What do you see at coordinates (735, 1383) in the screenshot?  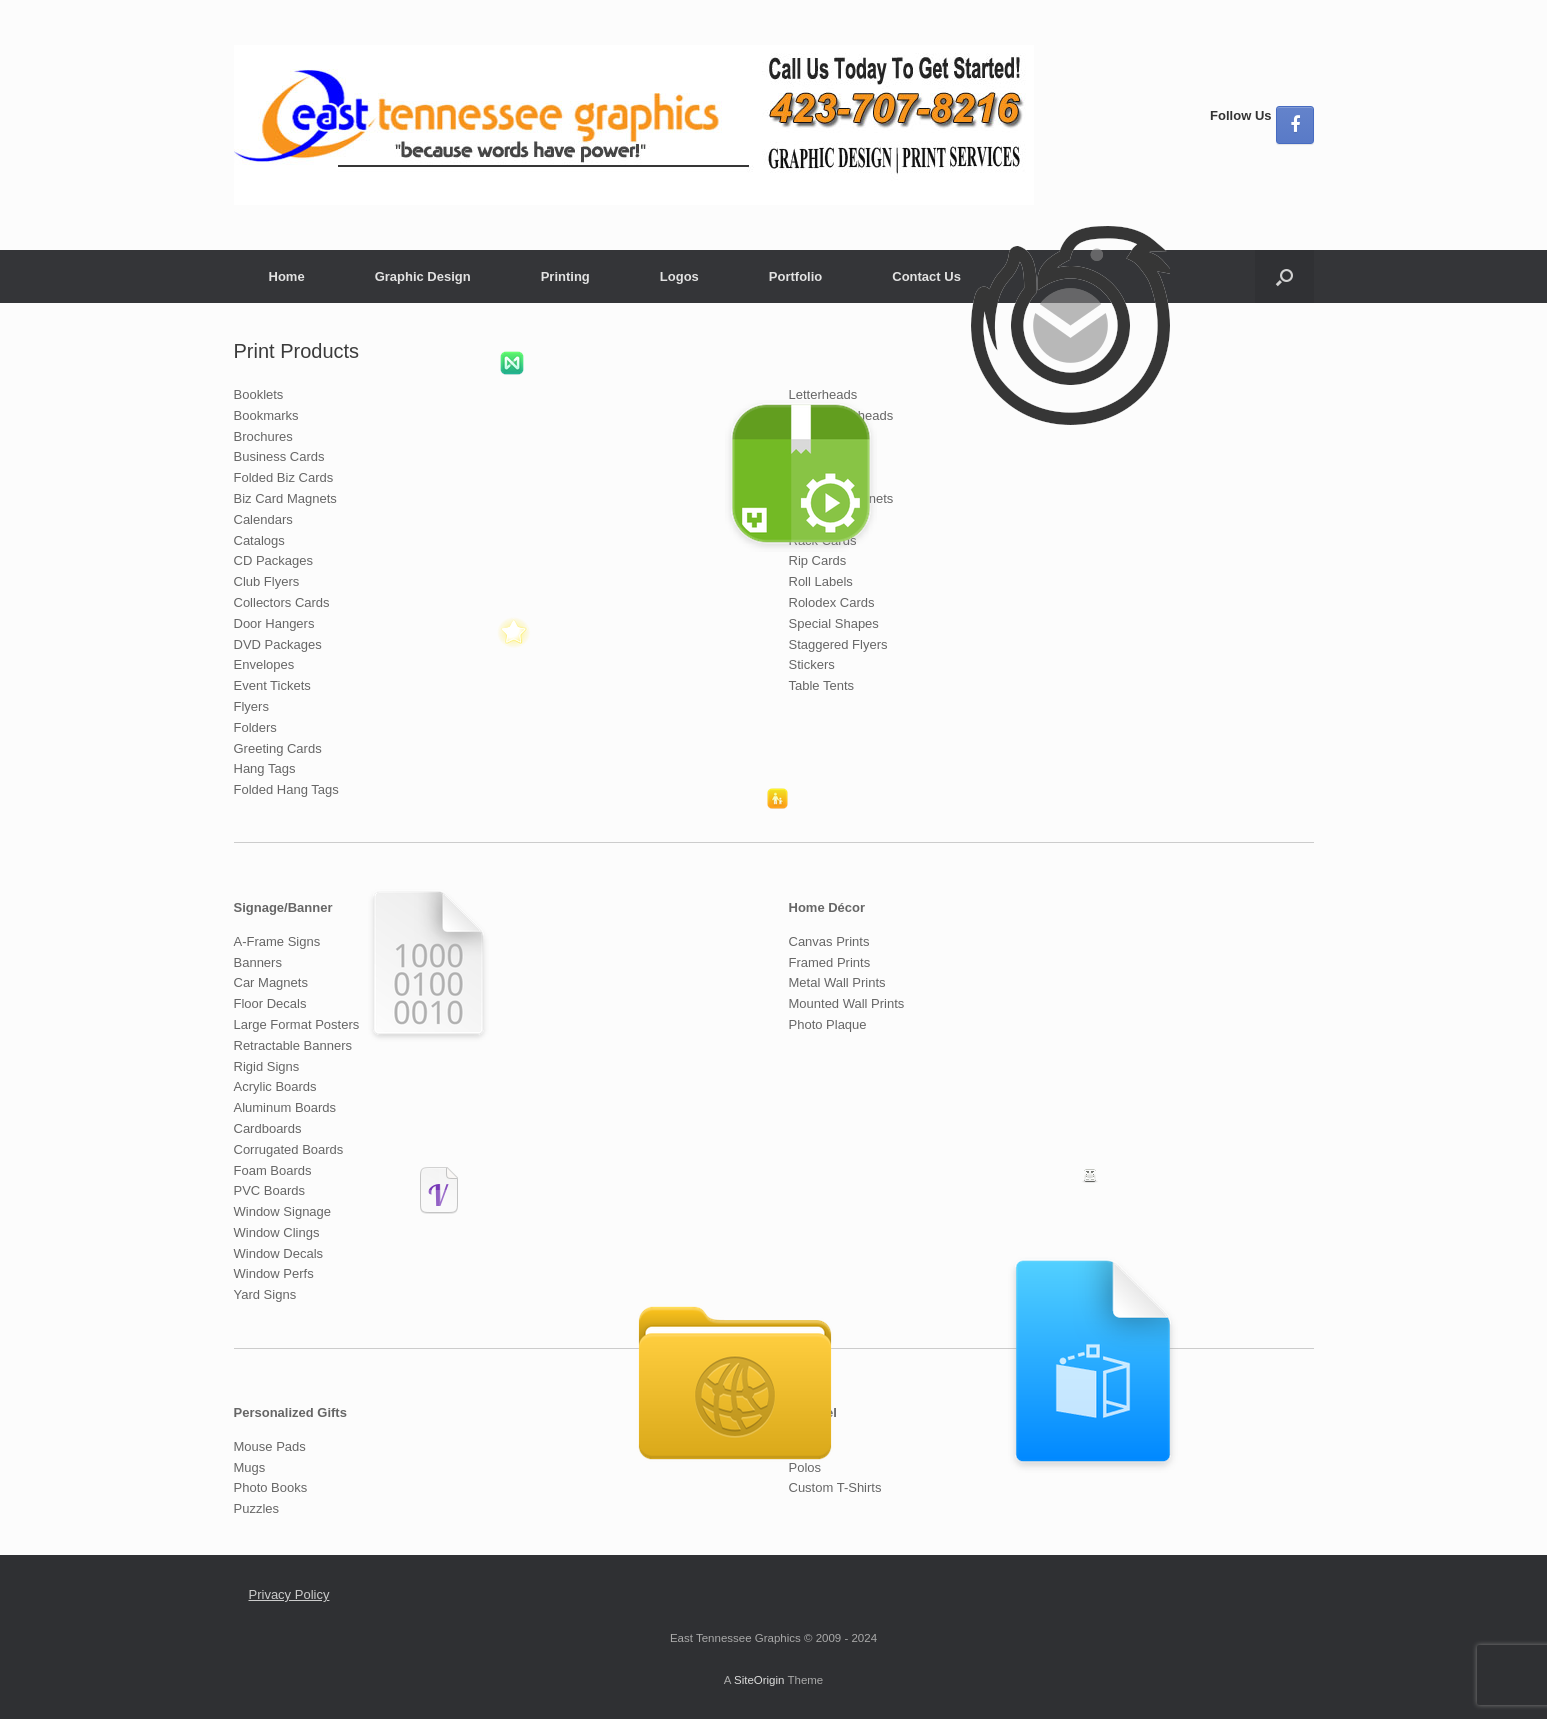 I see `folder containing HTML or web files` at bounding box center [735, 1383].